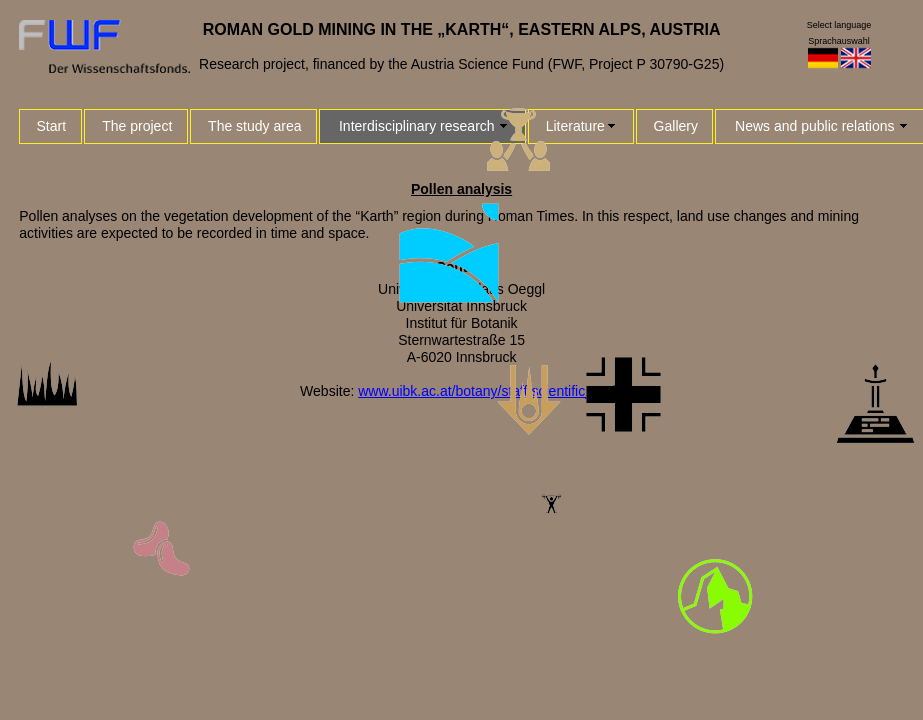  What do you see at coordinates (449, 253) in the screenshot?
I see `view terrain or landscape mode` at bounding box center [449, 253].